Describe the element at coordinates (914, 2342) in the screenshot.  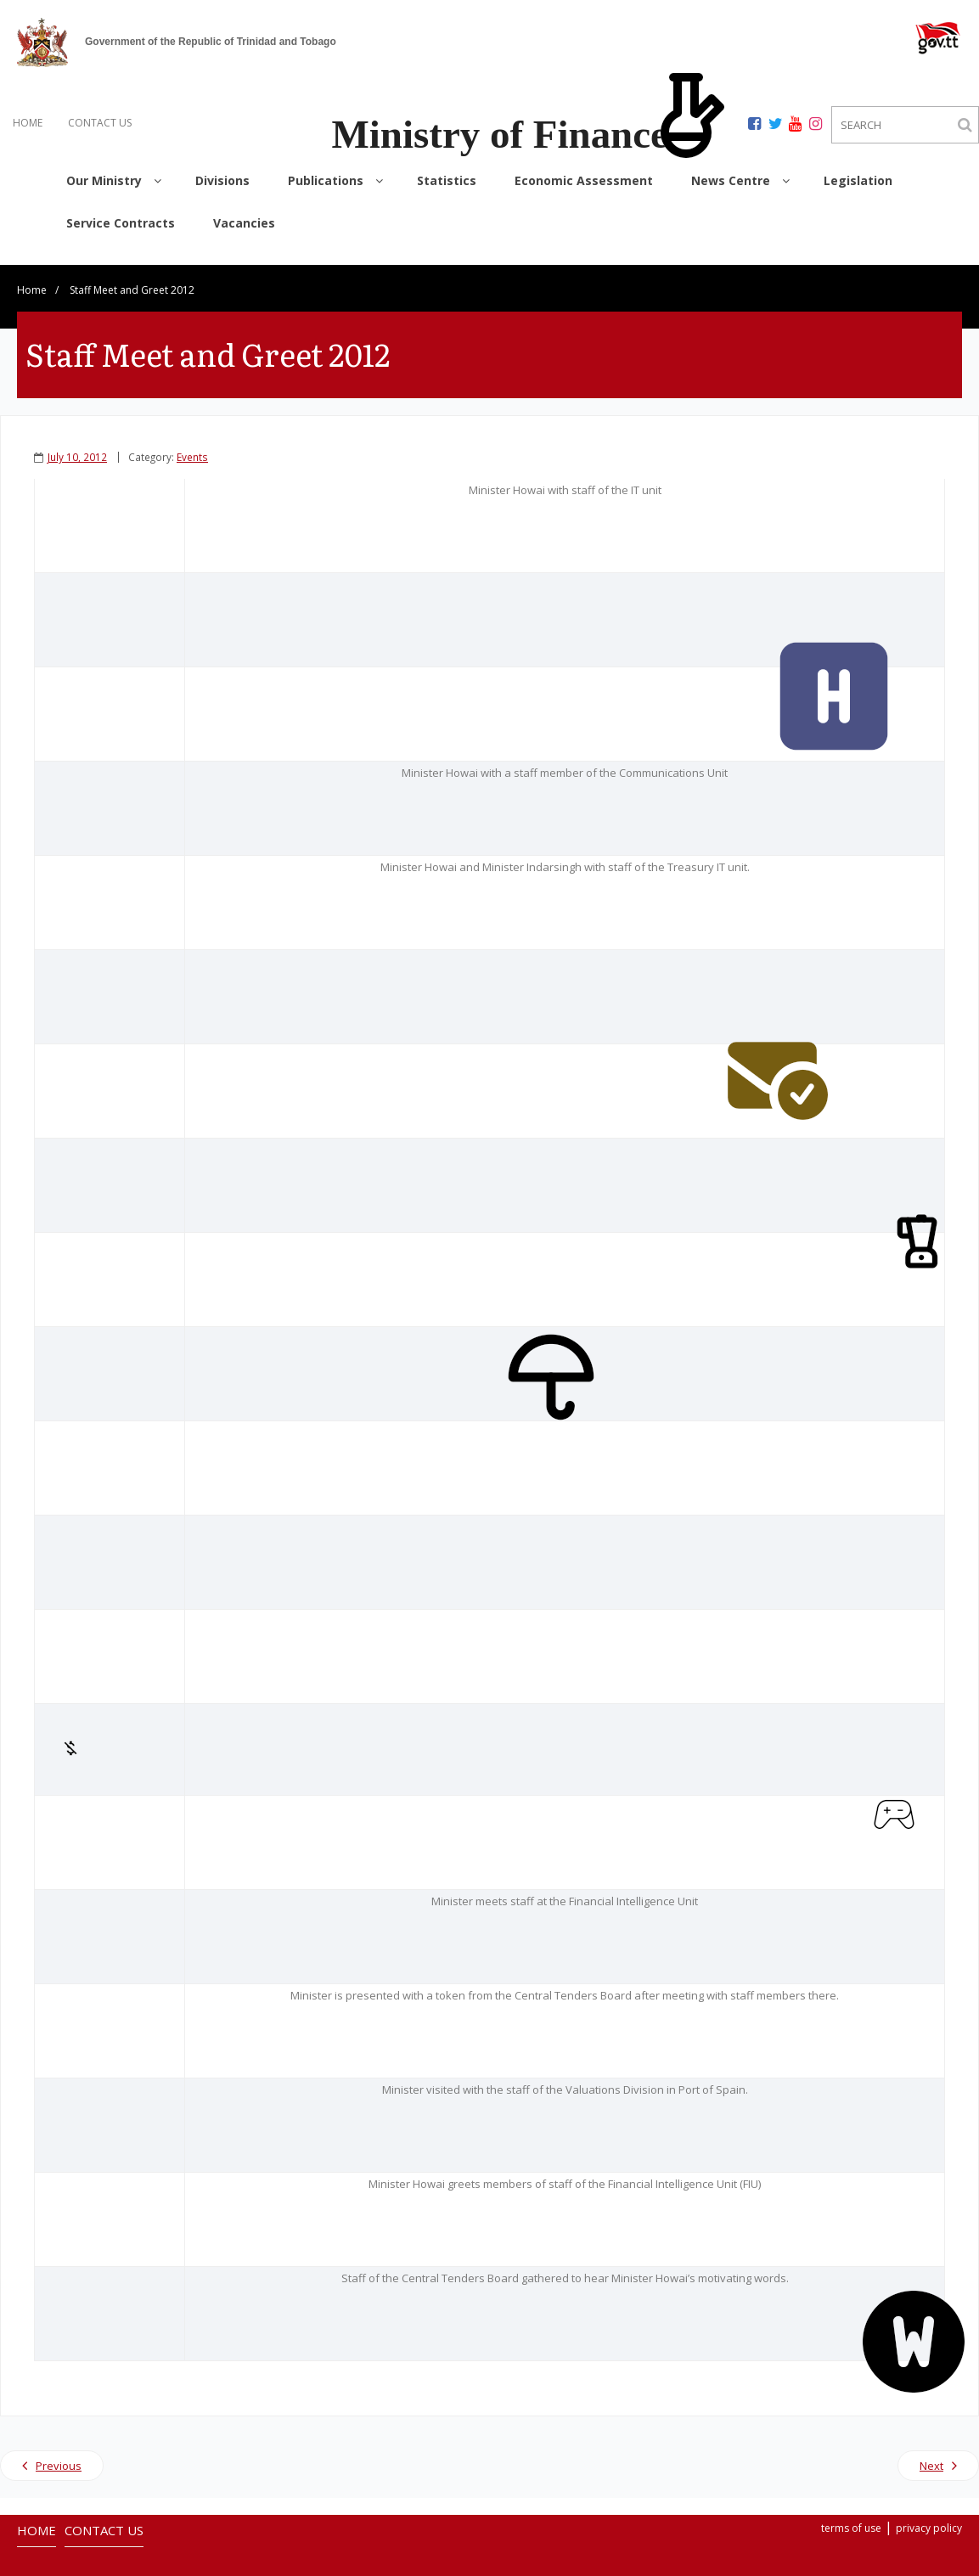
I see `Wikipedia or Wikimedia app shortcut` at that location.